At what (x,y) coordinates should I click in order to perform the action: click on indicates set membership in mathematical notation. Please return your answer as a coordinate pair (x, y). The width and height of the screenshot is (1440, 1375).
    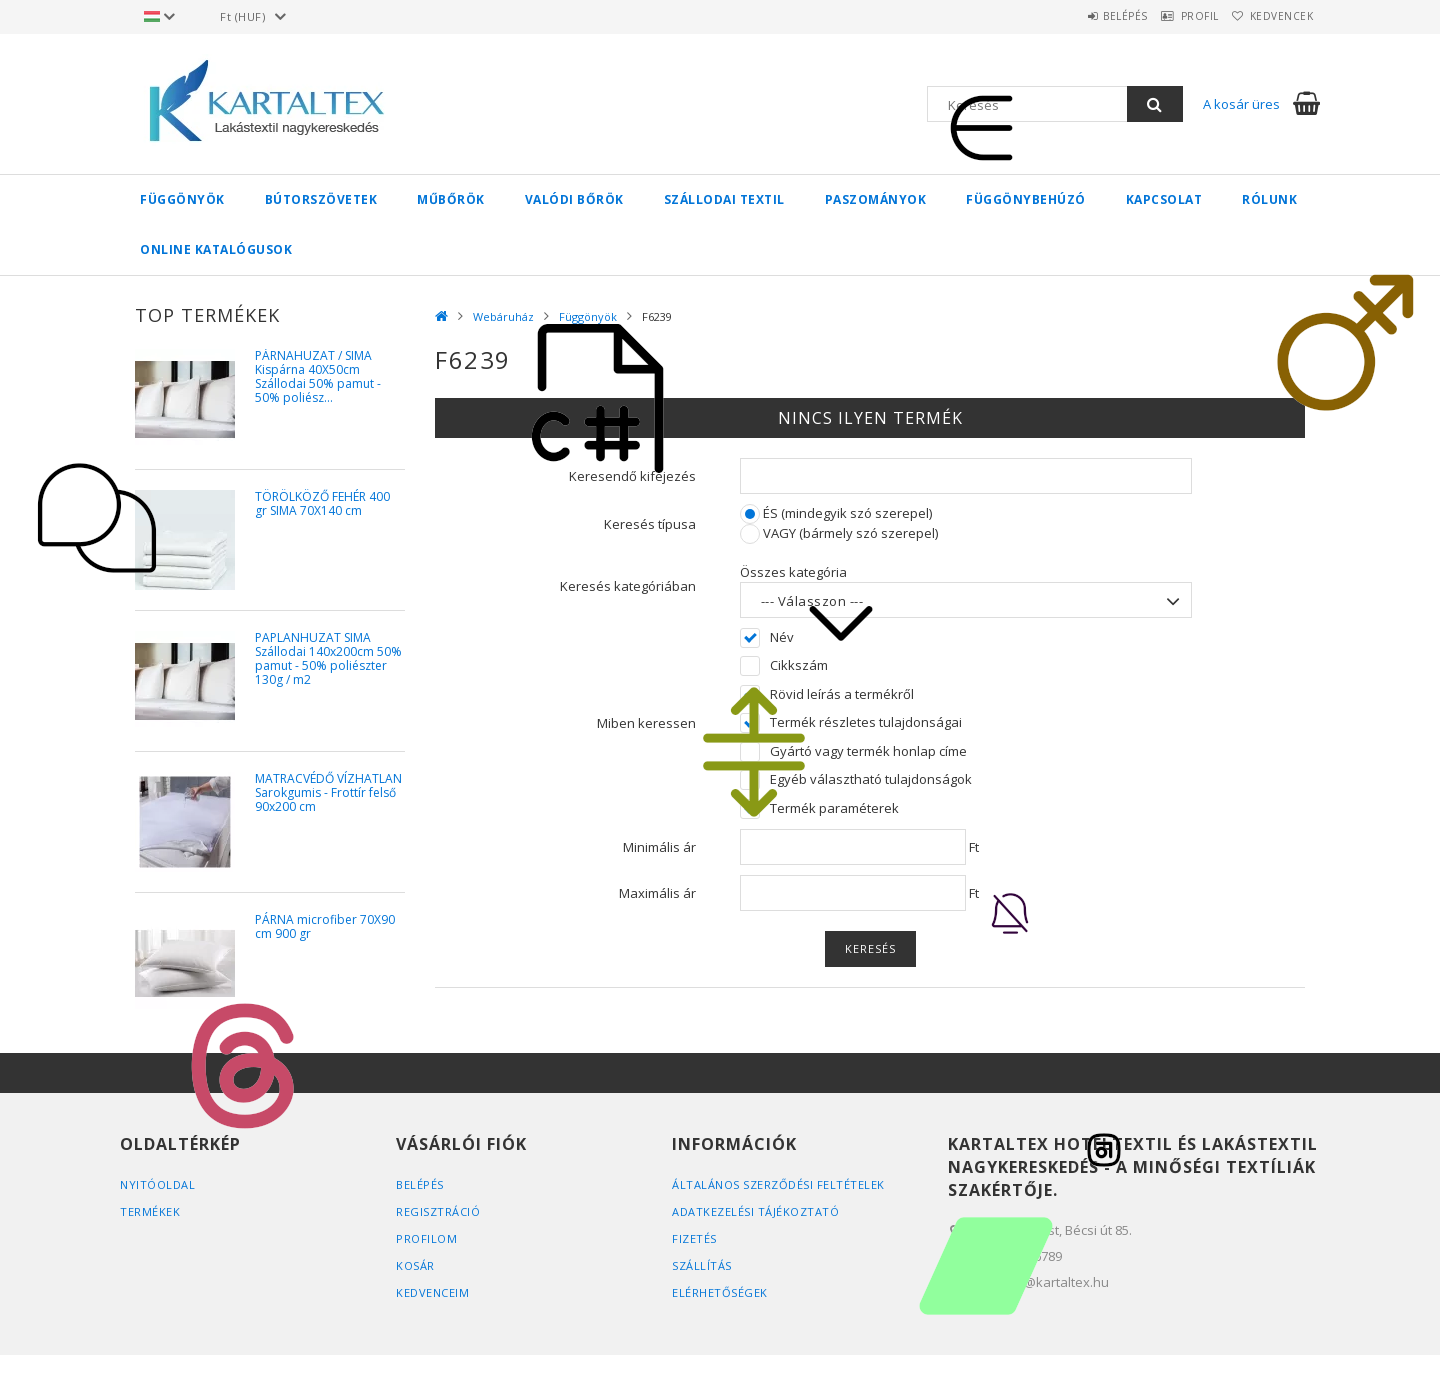
    Looking at the image, I should click on (983, 128).